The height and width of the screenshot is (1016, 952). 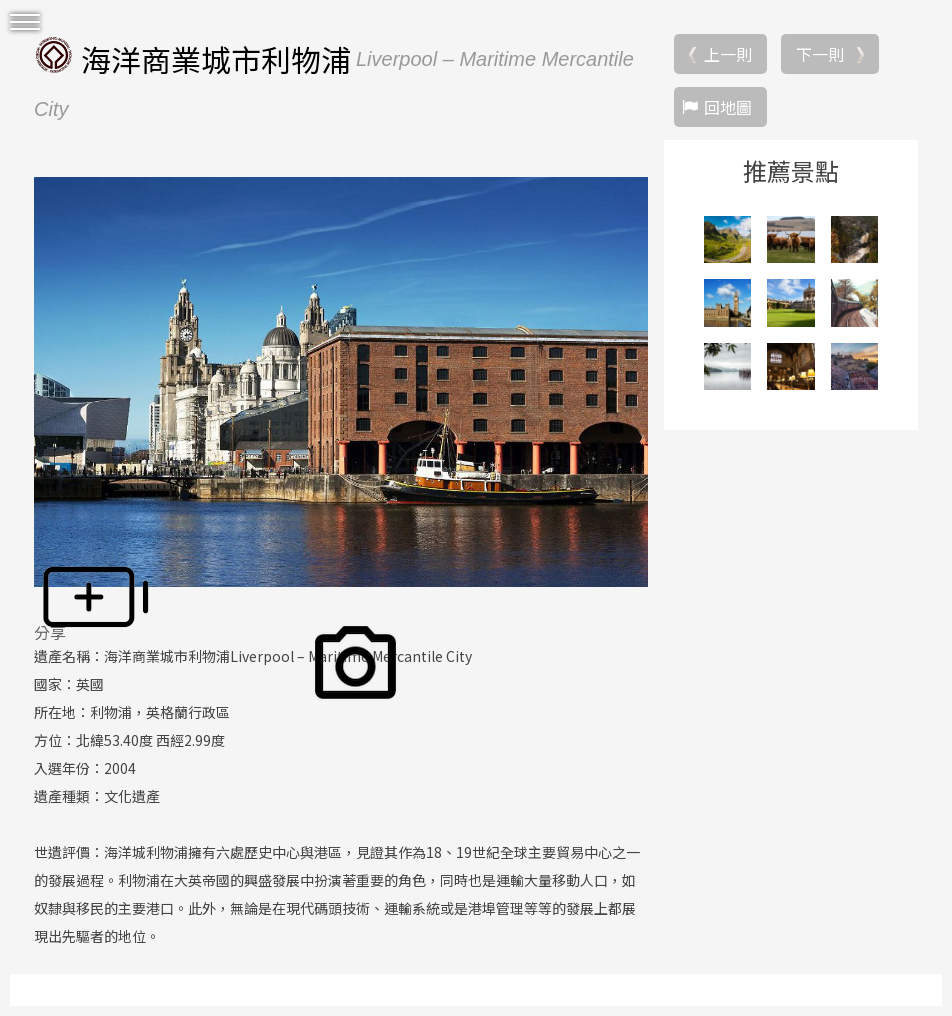 I want to click on add or extend battery life, so click(x=94, y=597).